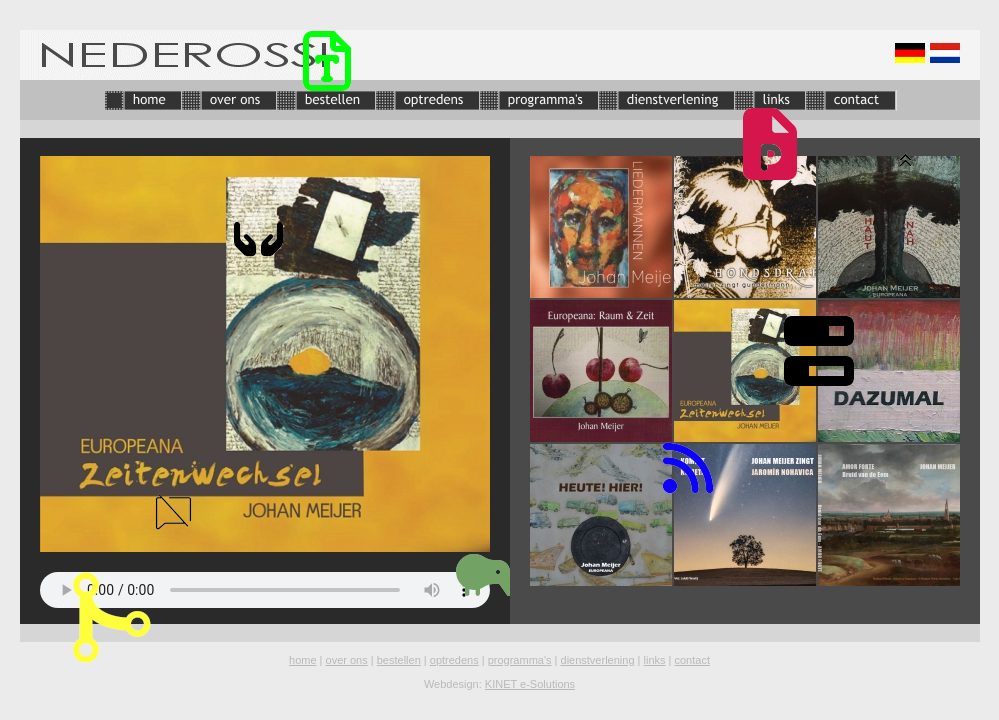 This screenshot has width=999, height=720. I want to click on merge branches in a git repository, so click(111, 617).